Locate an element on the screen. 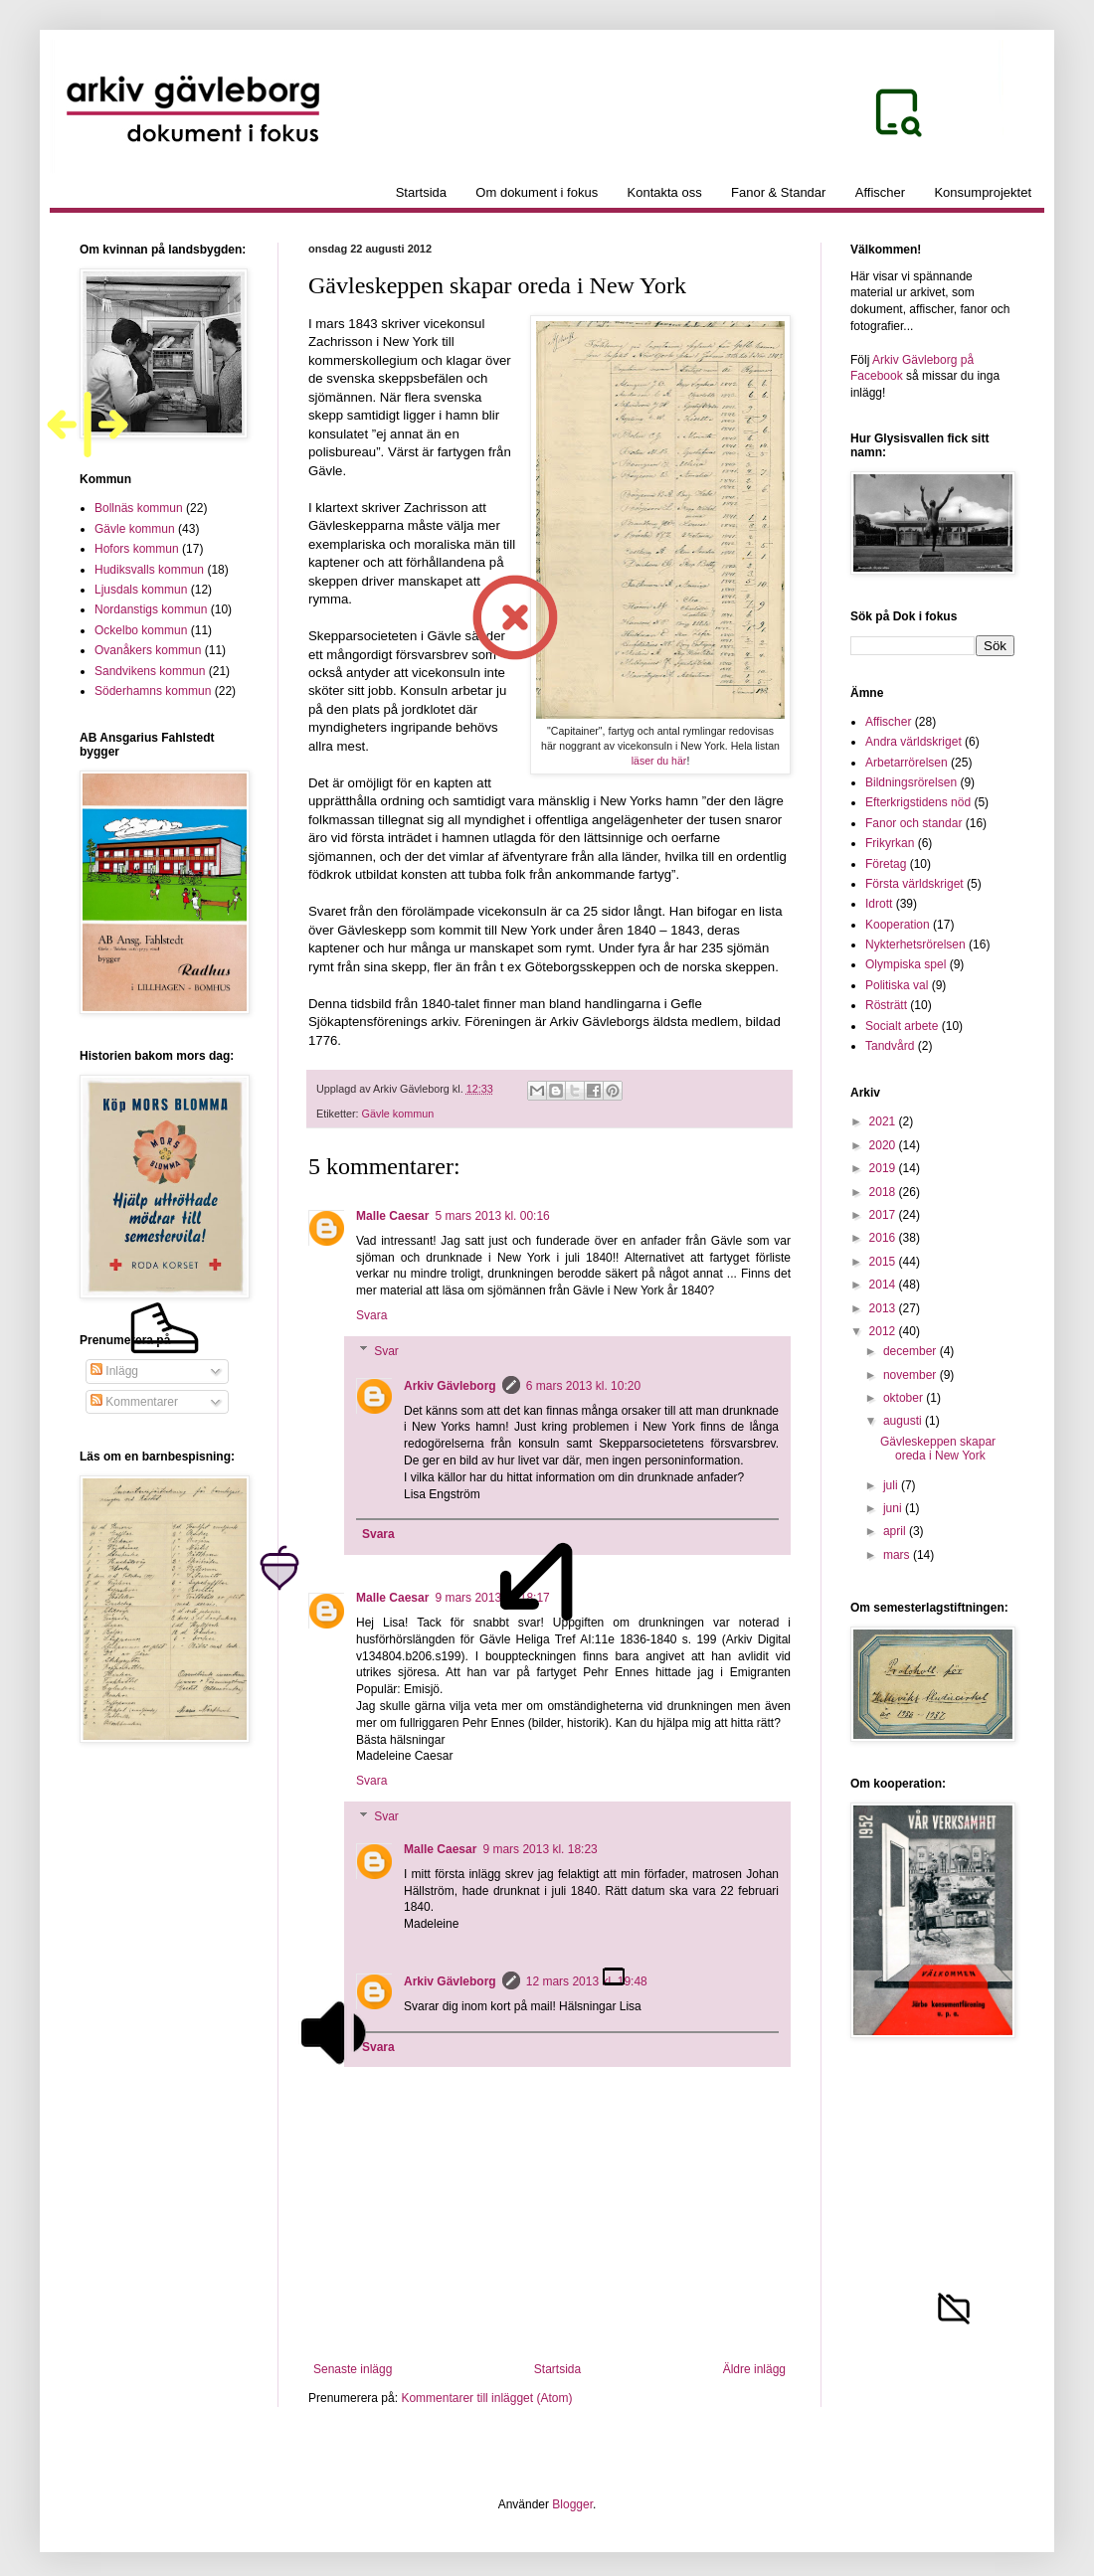 The width and height of the screenshot is (1094, 2576). browse footwear or shoe products is located at coordinates (161, 1330).